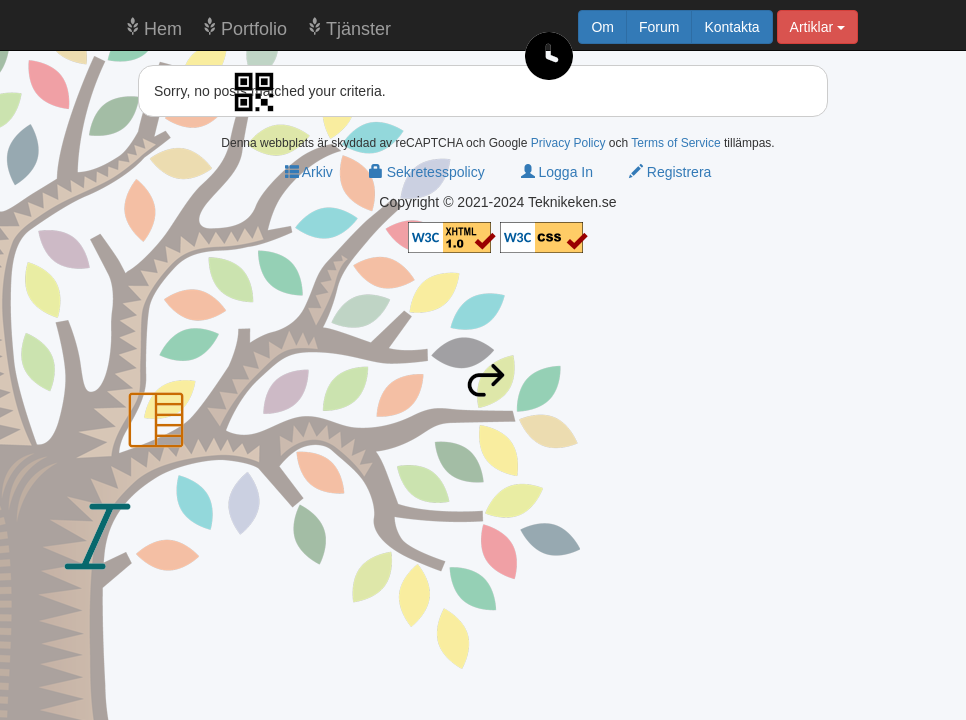 The width and height of the screenshot is (966, 720). I want to click on apply italic formatting to selected text, so click(97, 536).